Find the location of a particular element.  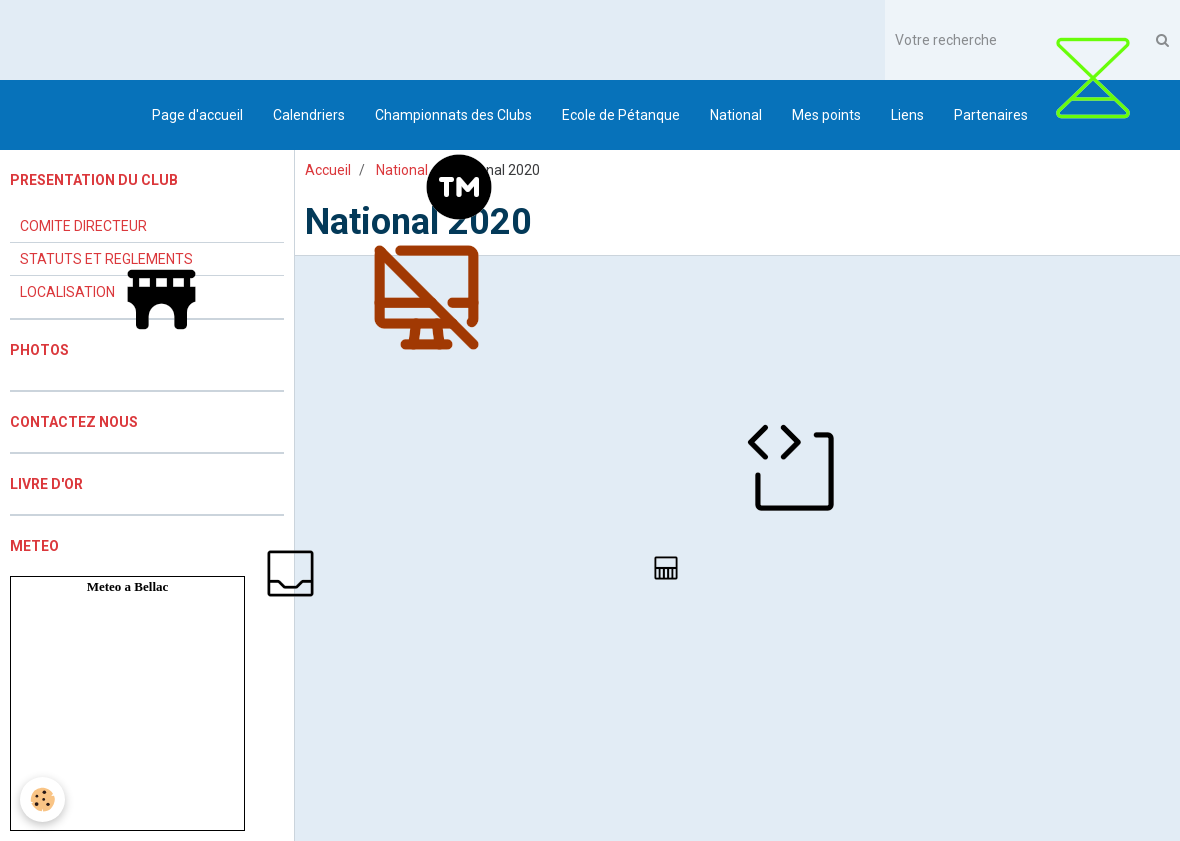

indicates trademarked content or branding is located at coordinates (459, 187).